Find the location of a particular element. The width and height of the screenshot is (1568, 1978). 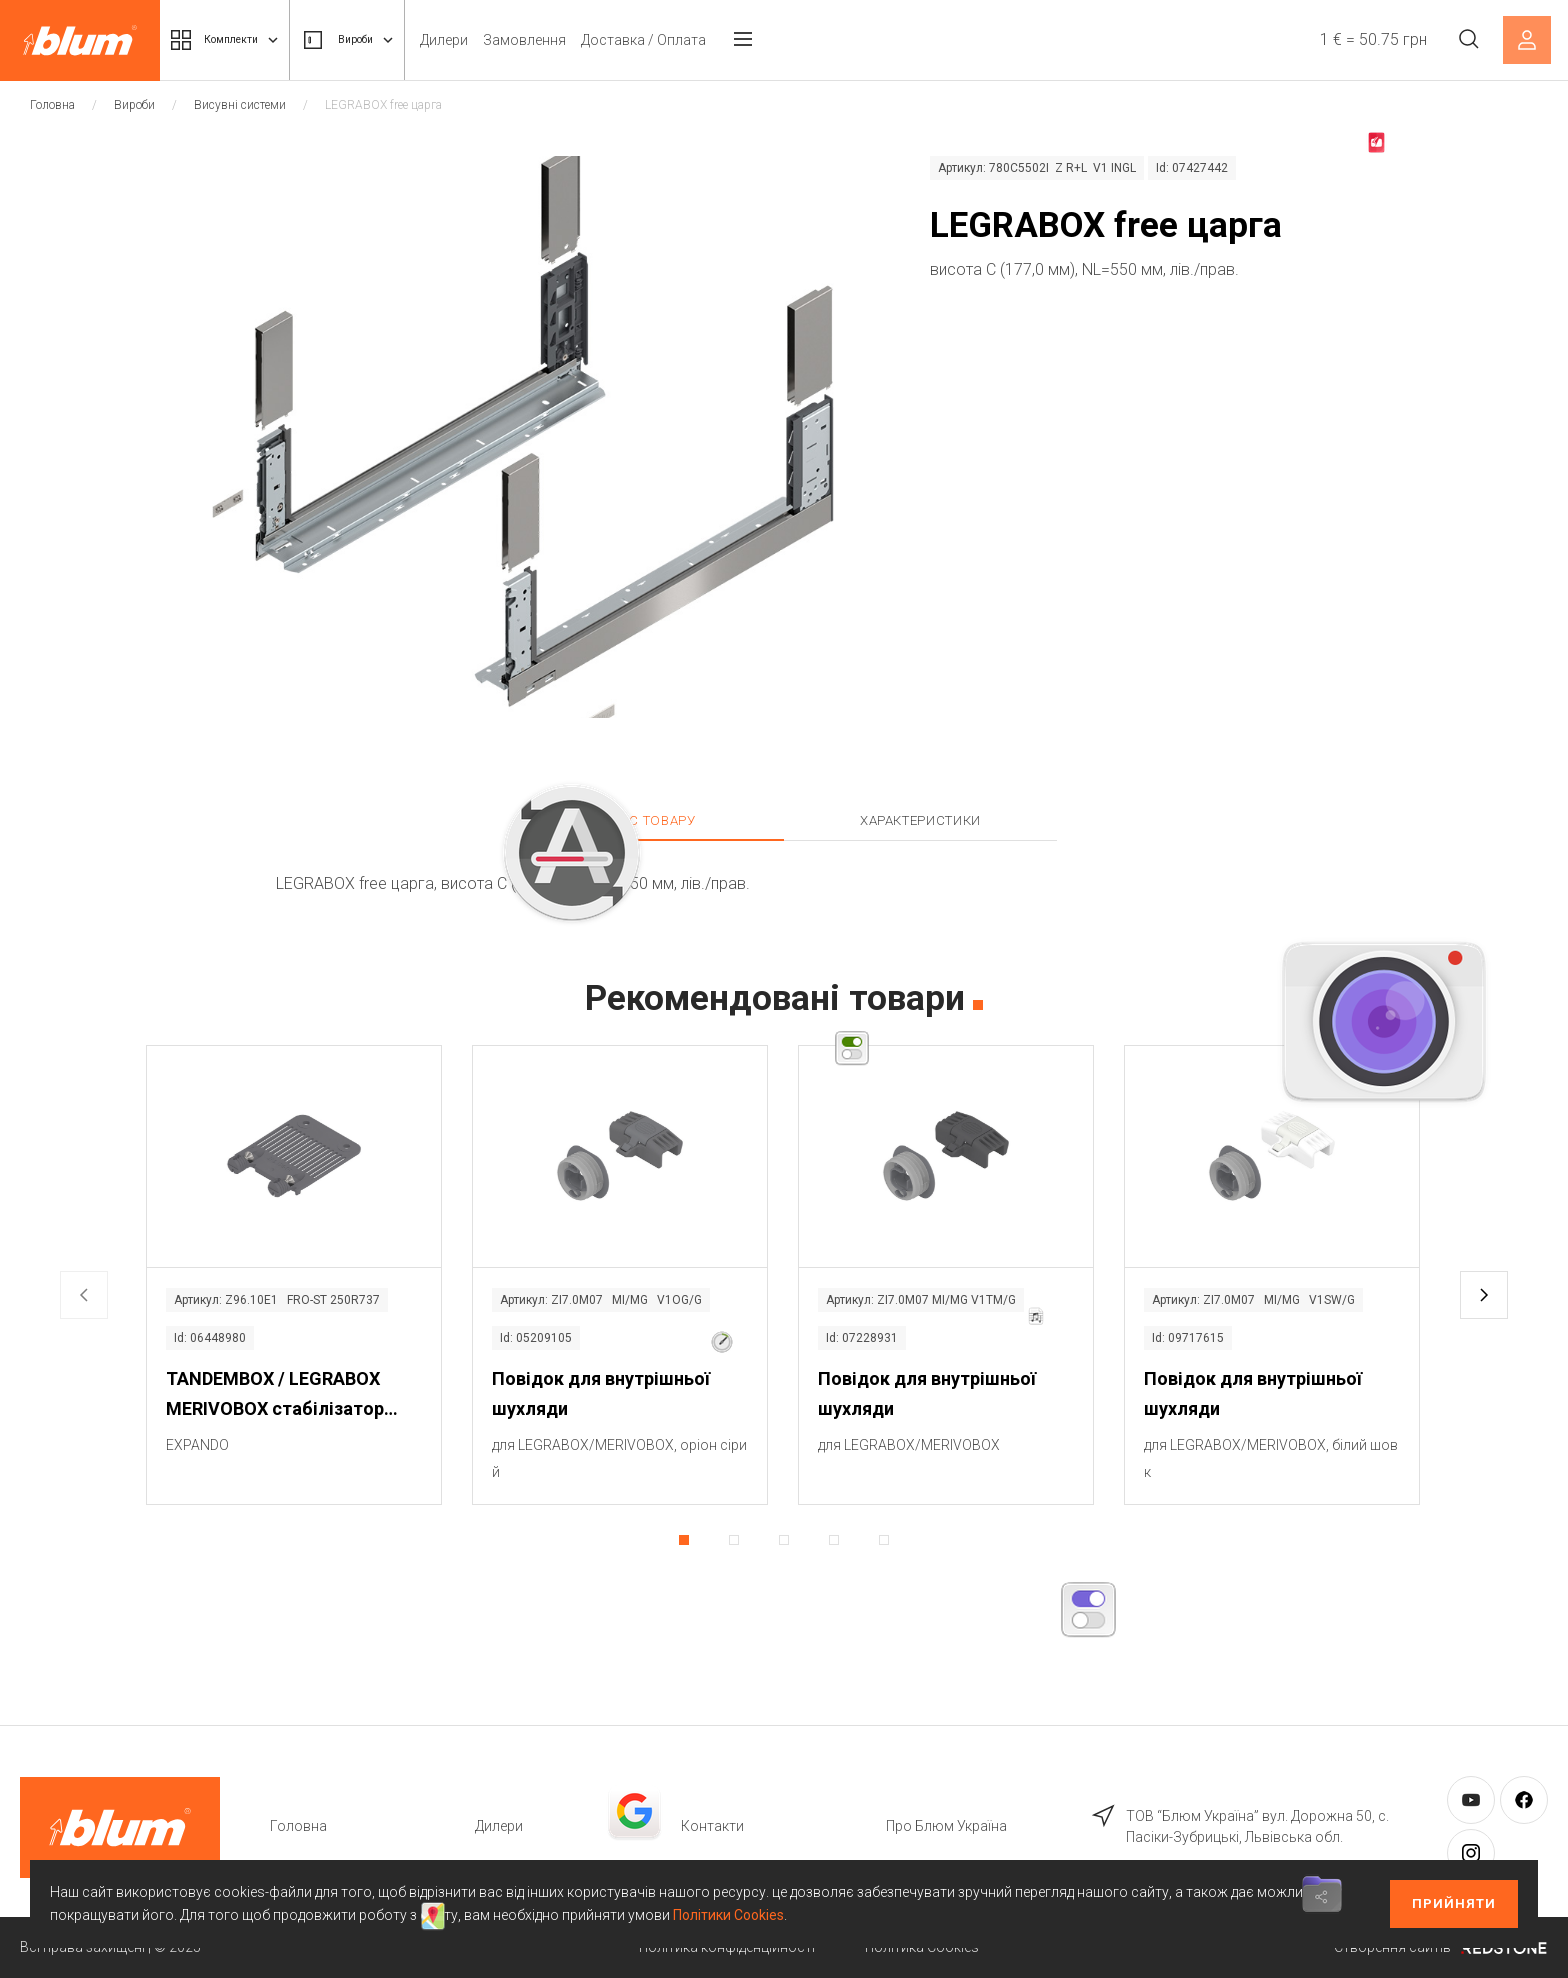

open sysprof system profiler is located at coordinates (722, 1342).